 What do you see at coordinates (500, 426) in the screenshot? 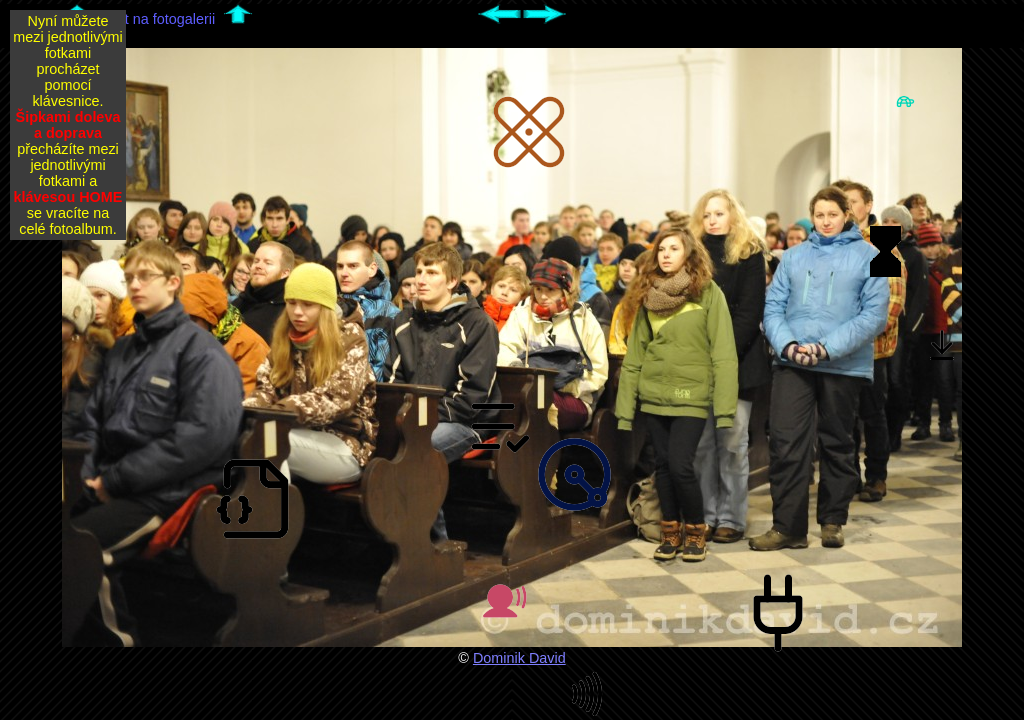
I see `view completed tasks` at bounding box center [500, 426].